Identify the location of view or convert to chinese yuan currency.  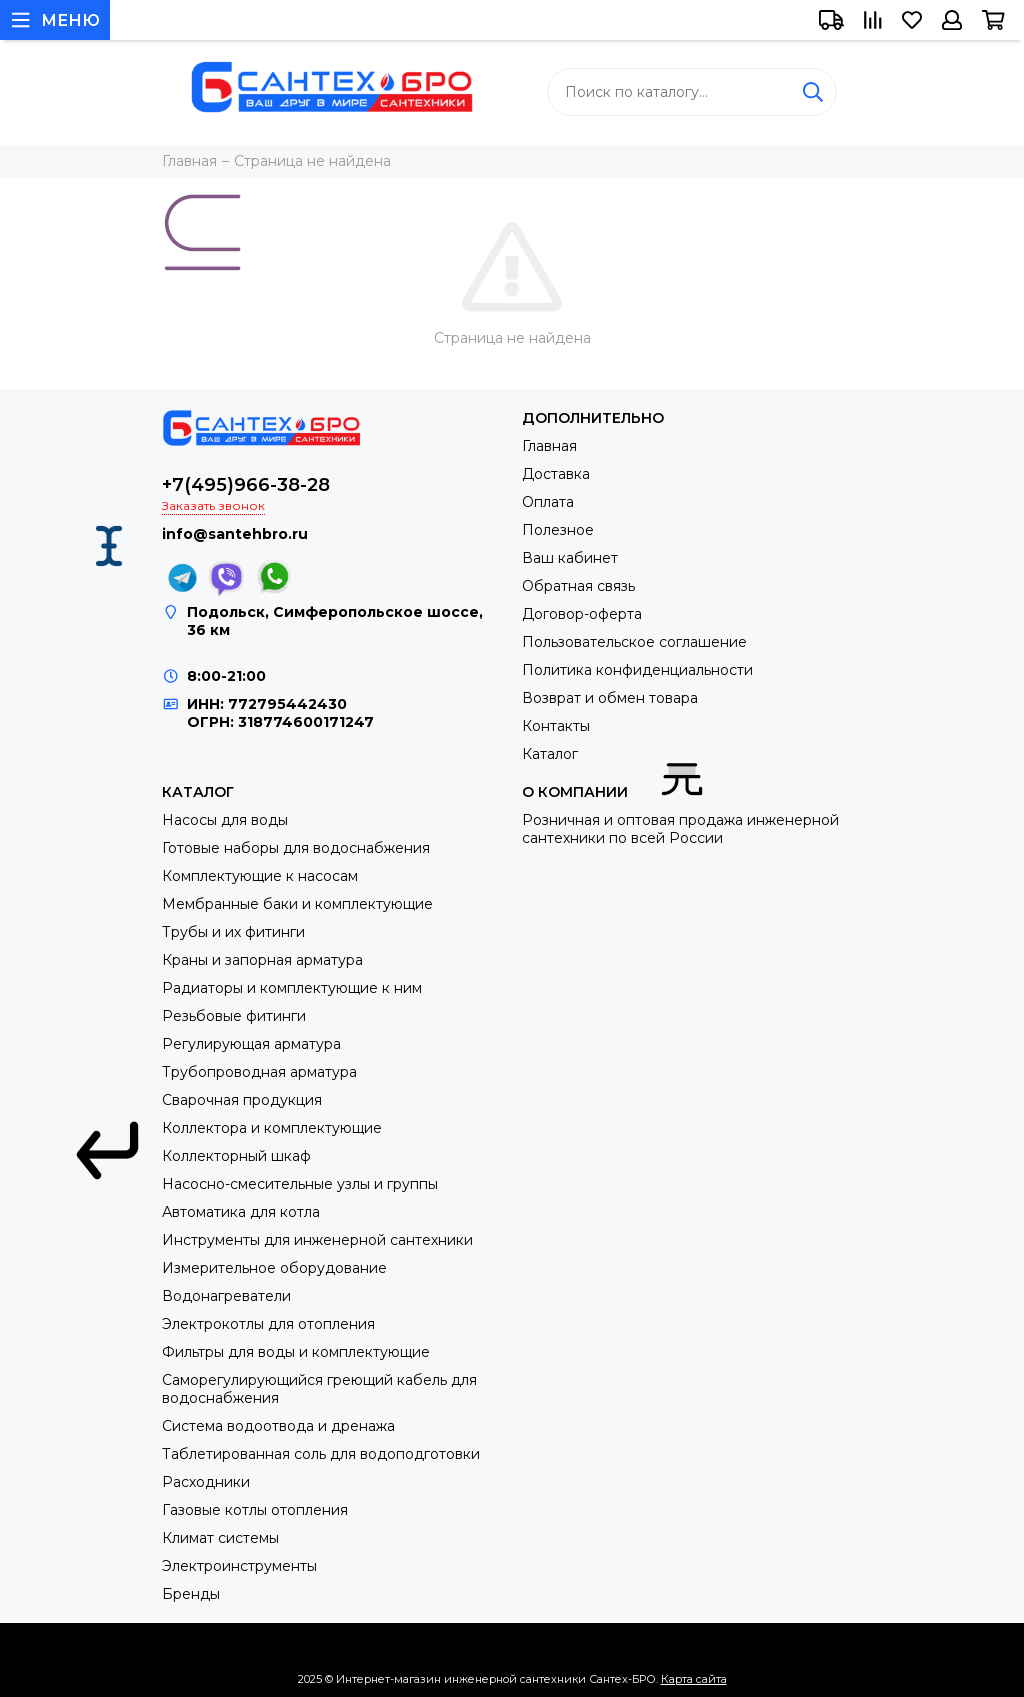
(682, 780).